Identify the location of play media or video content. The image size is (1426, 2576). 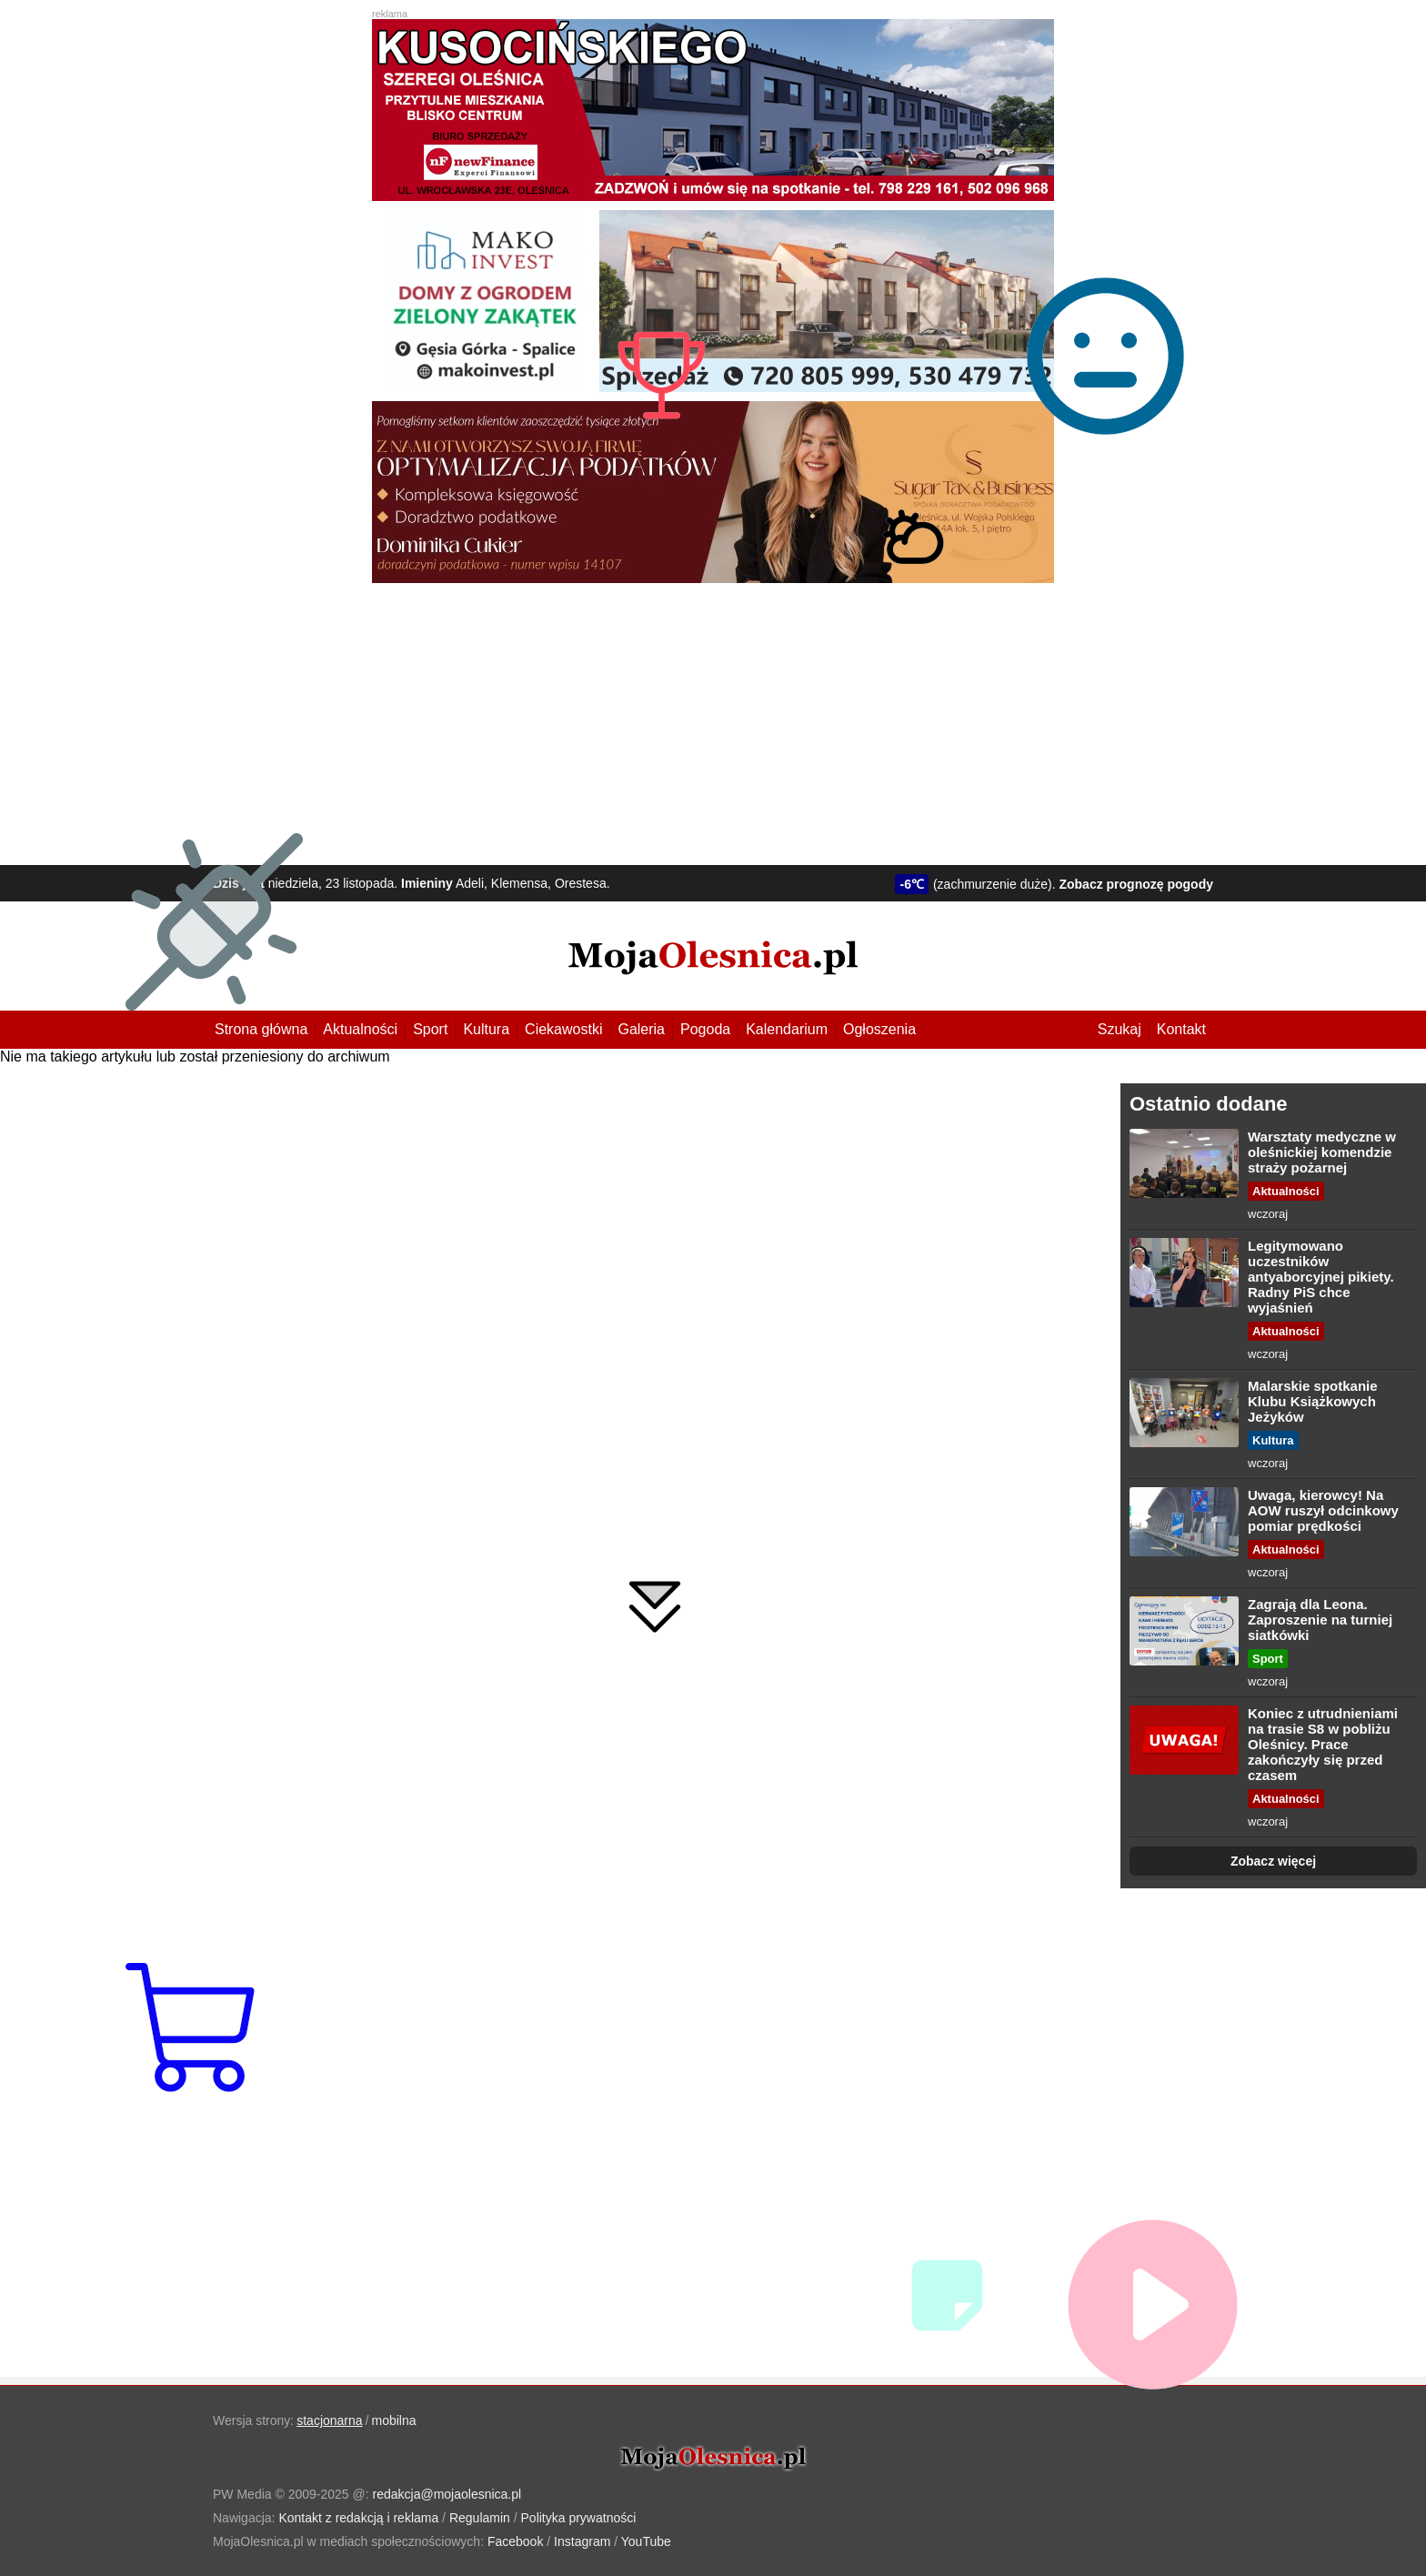
(1152, 2304).